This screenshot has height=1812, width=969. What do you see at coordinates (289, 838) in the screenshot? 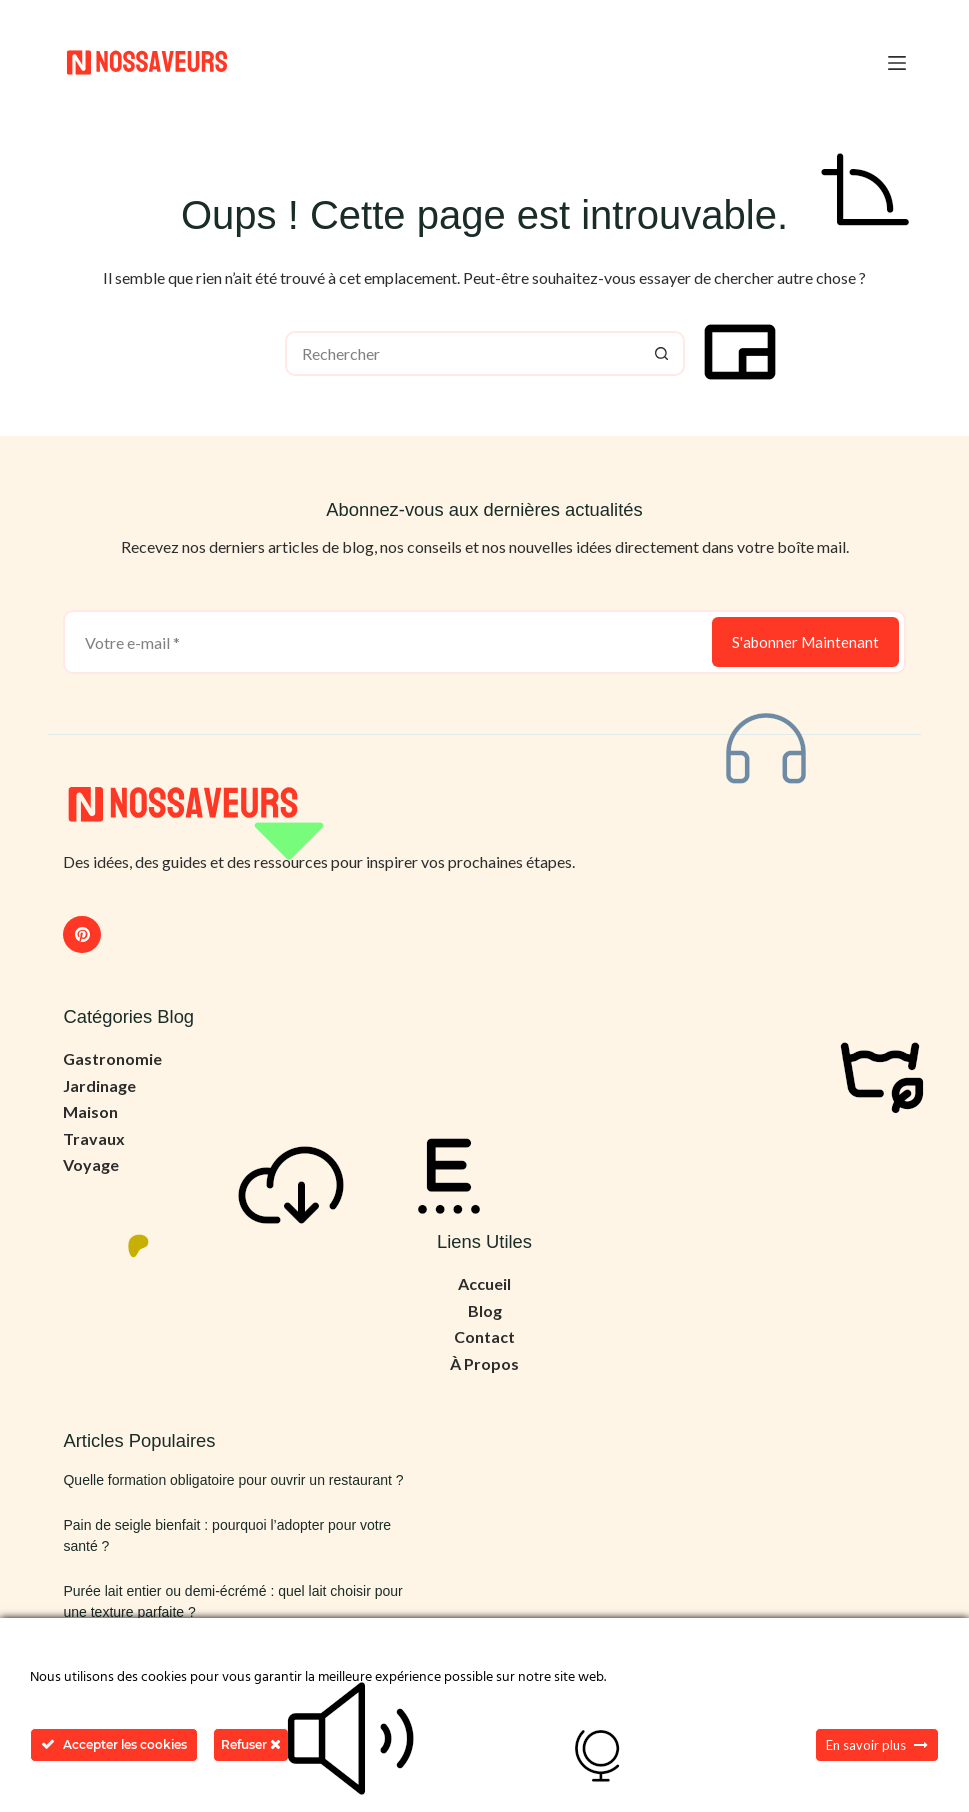
I see `expand a dropdown menu` at bounding box center [289, 838].